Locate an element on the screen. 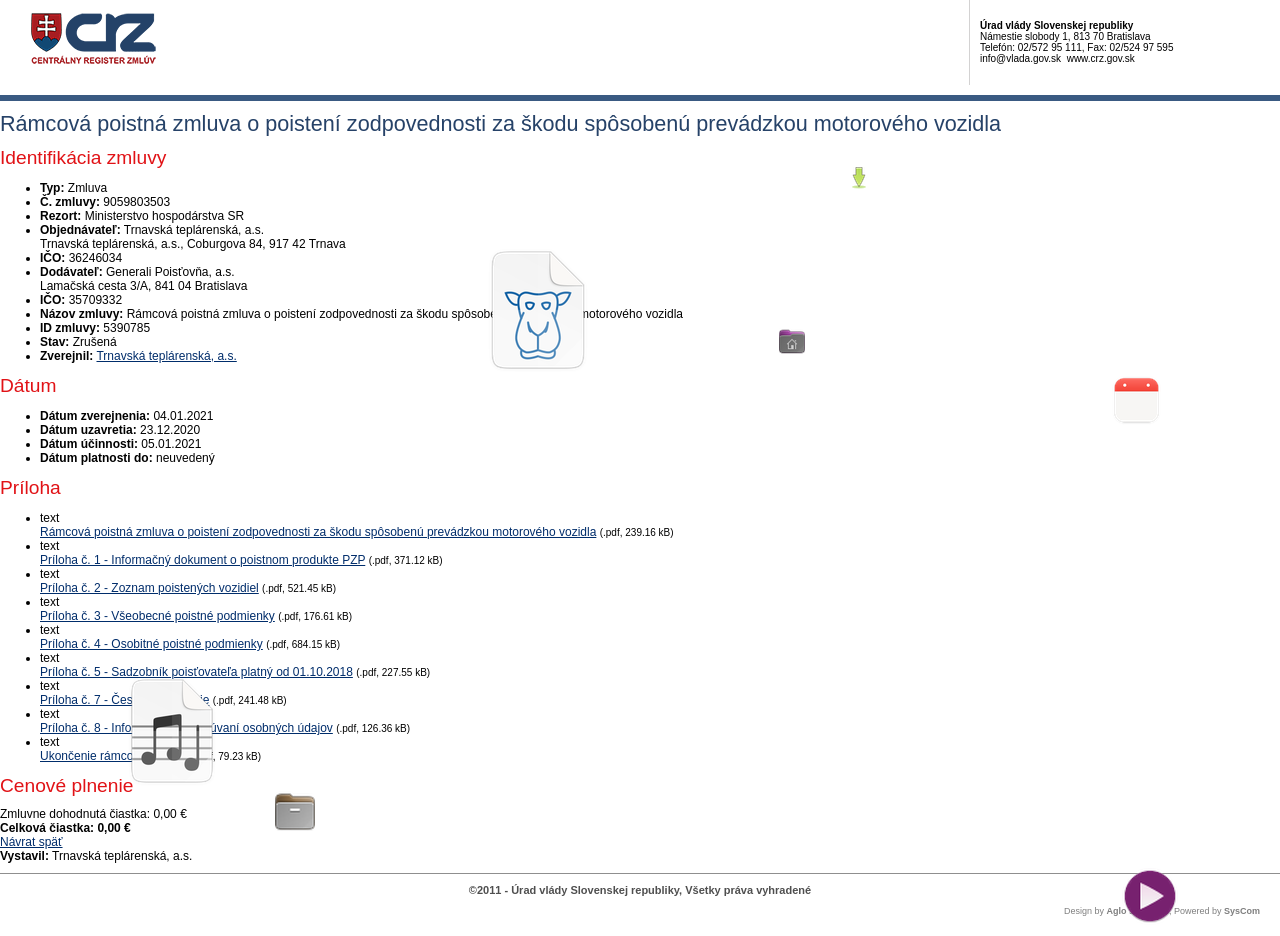  open a calendar file is located at coordinates (1136, 400).